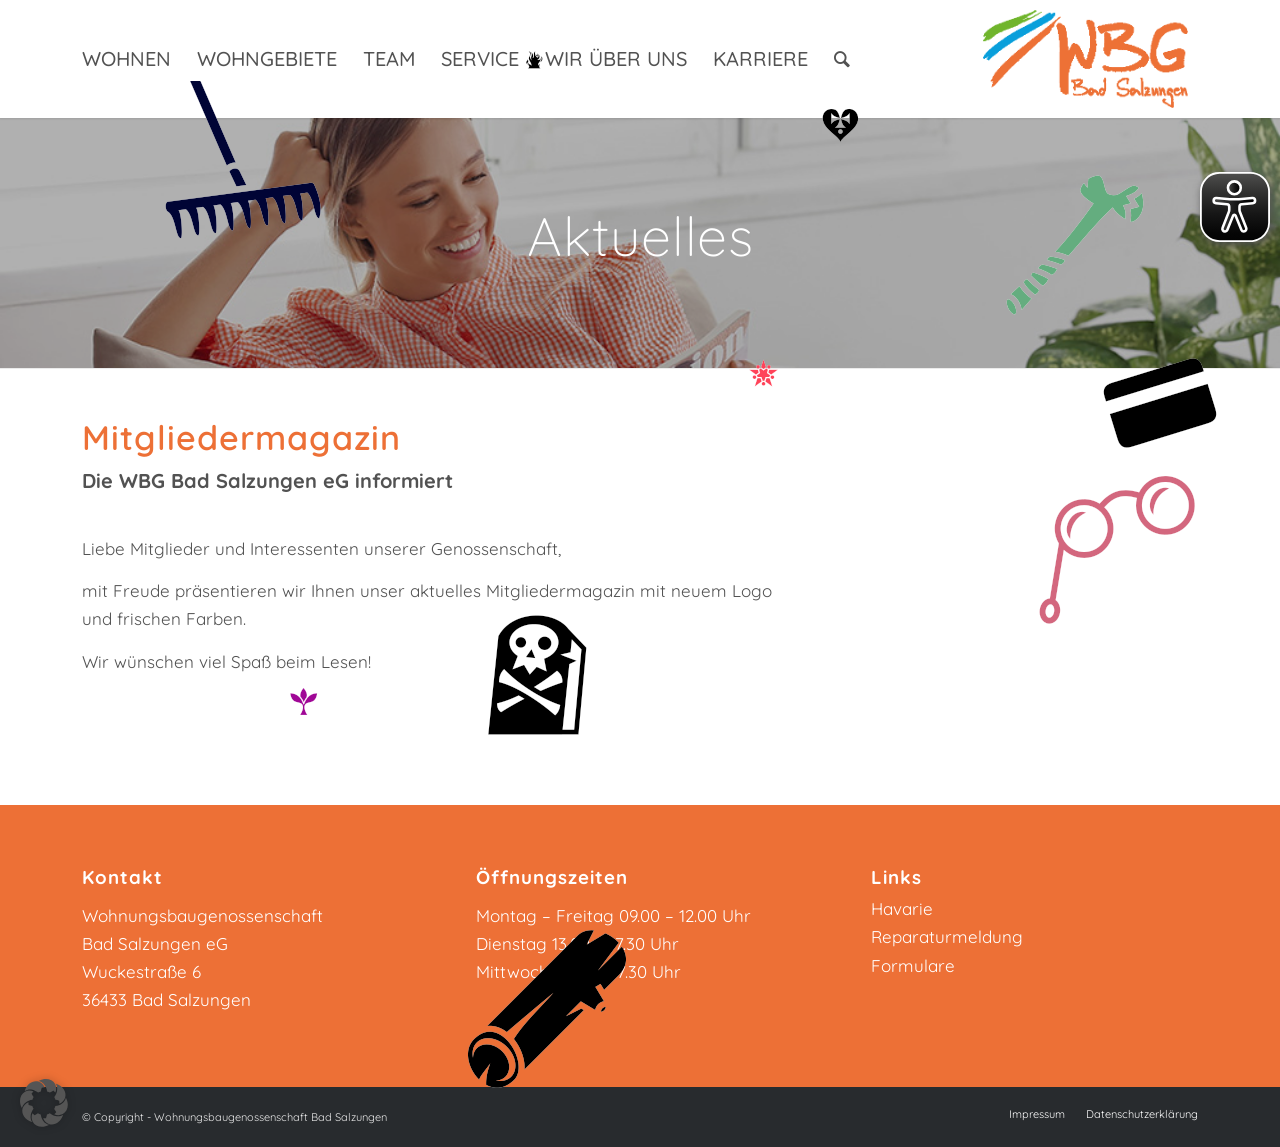  Describe the element at coordinates (1115, 549) in the screenshot. I see `view detailed information or inspect an item` at that location.